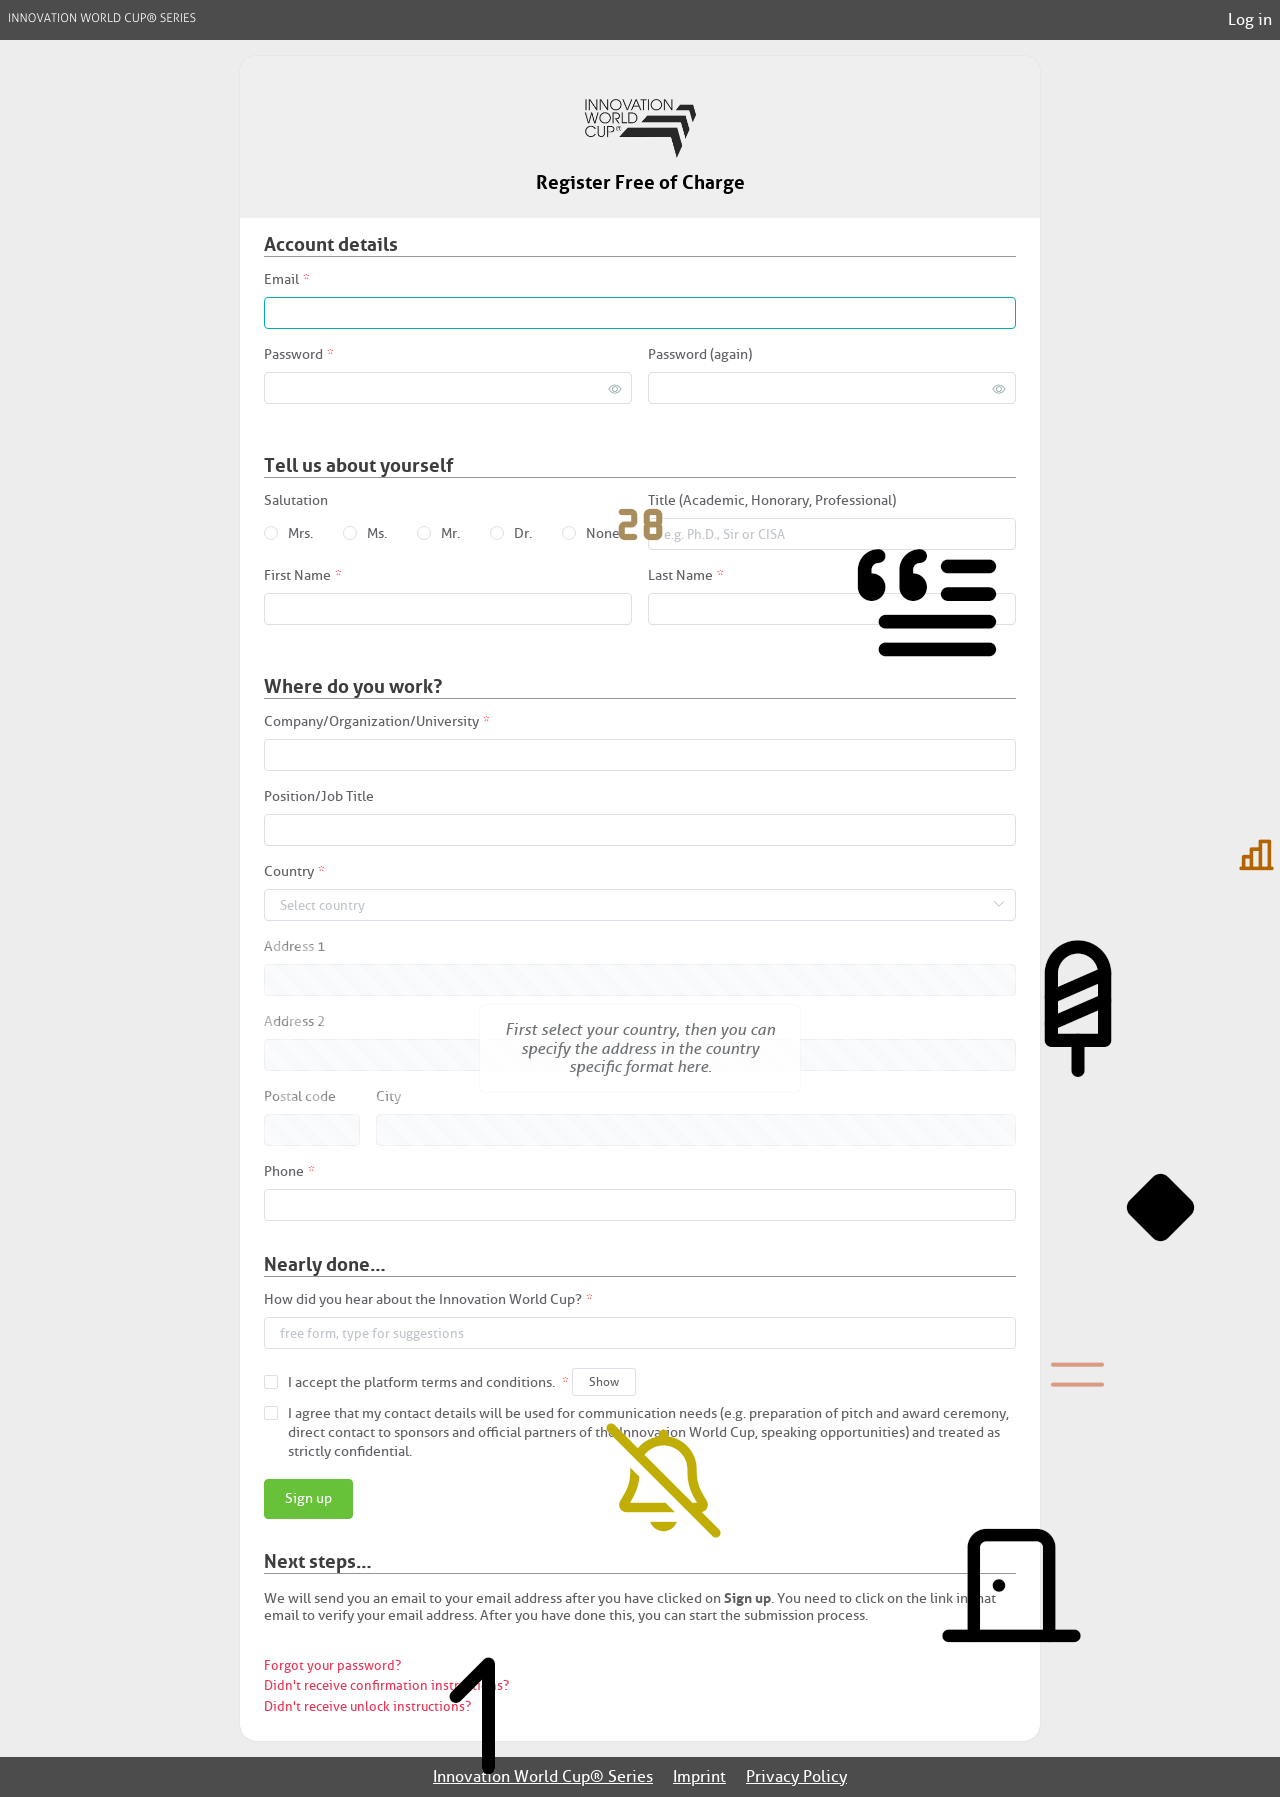  What do you see at coordinates (1160, 1207) in the screenshot?
I see `indicates a diamond or rotated square marker` at bounding box center [1160, 1207].